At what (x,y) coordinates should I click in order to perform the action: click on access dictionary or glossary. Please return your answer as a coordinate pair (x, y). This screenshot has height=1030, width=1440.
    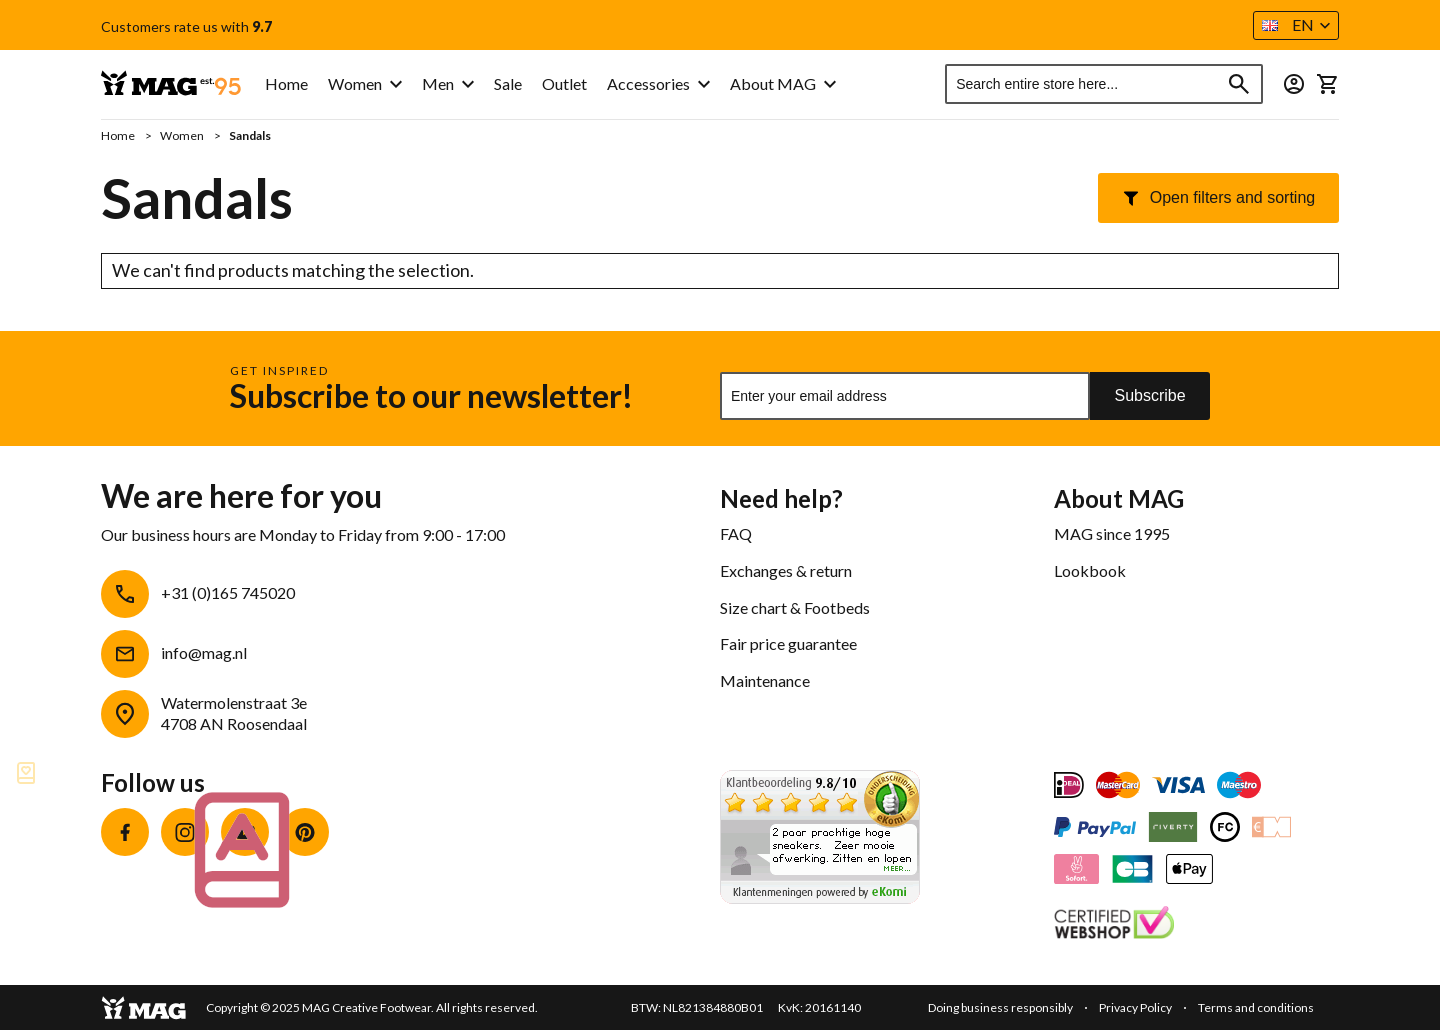
    Looking at the image, I should click on (242, 850).